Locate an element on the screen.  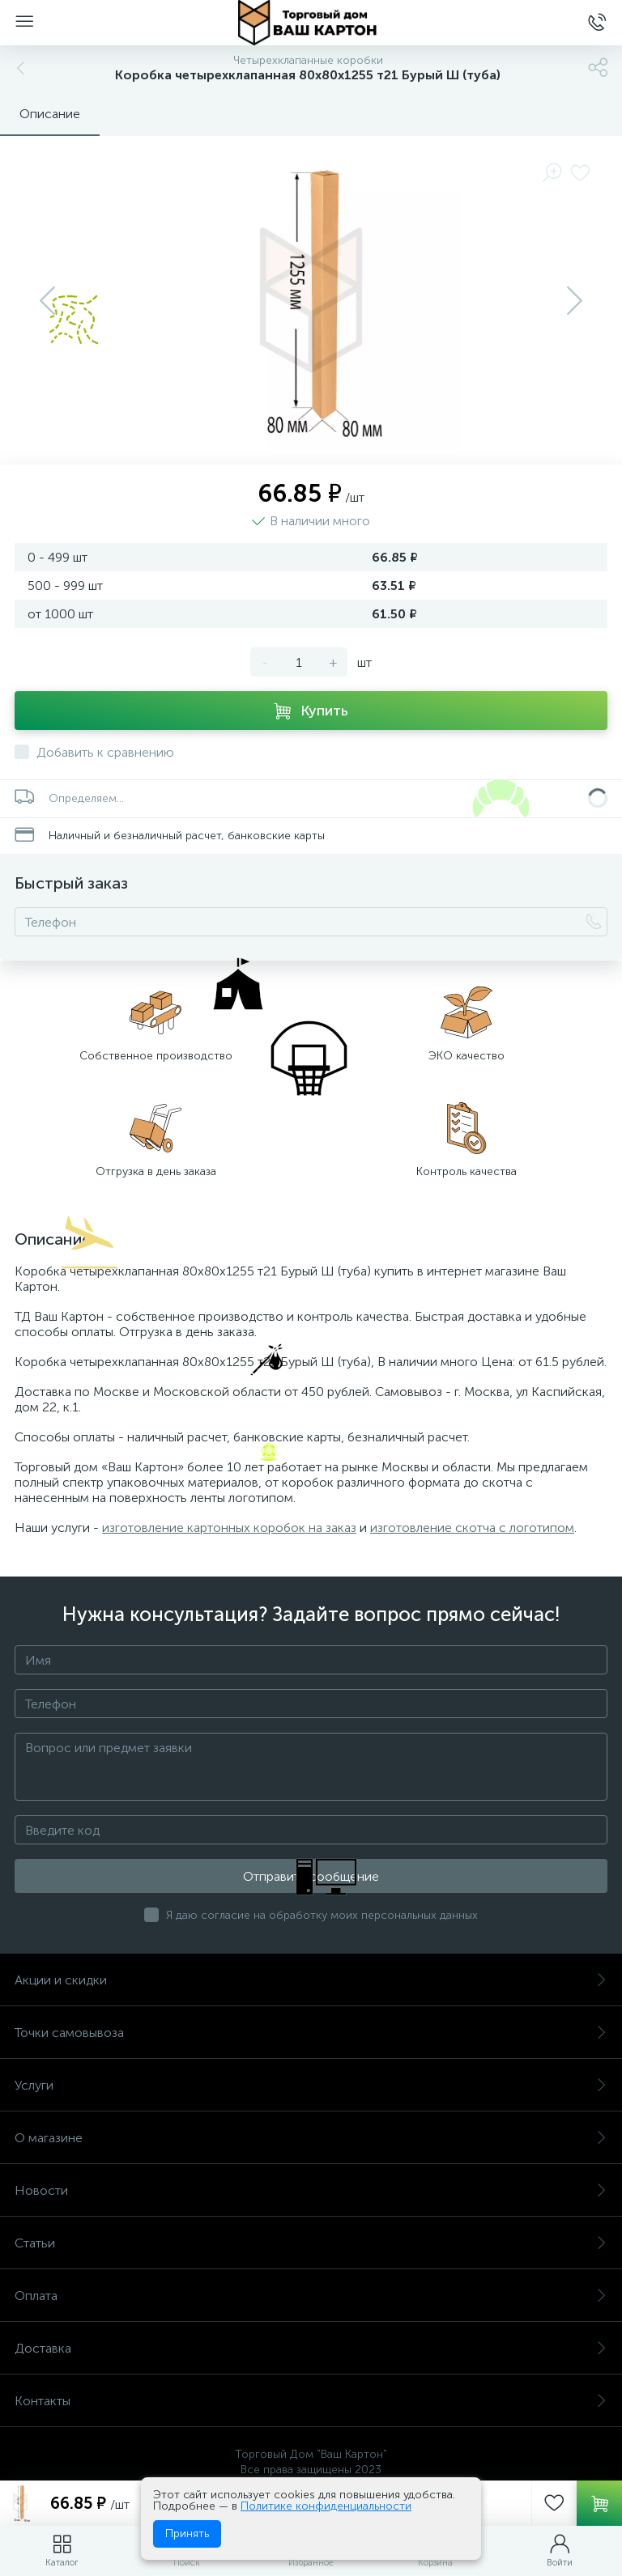
indicates parasites or infection in a health/medical game is located at coordinates (74, 320).